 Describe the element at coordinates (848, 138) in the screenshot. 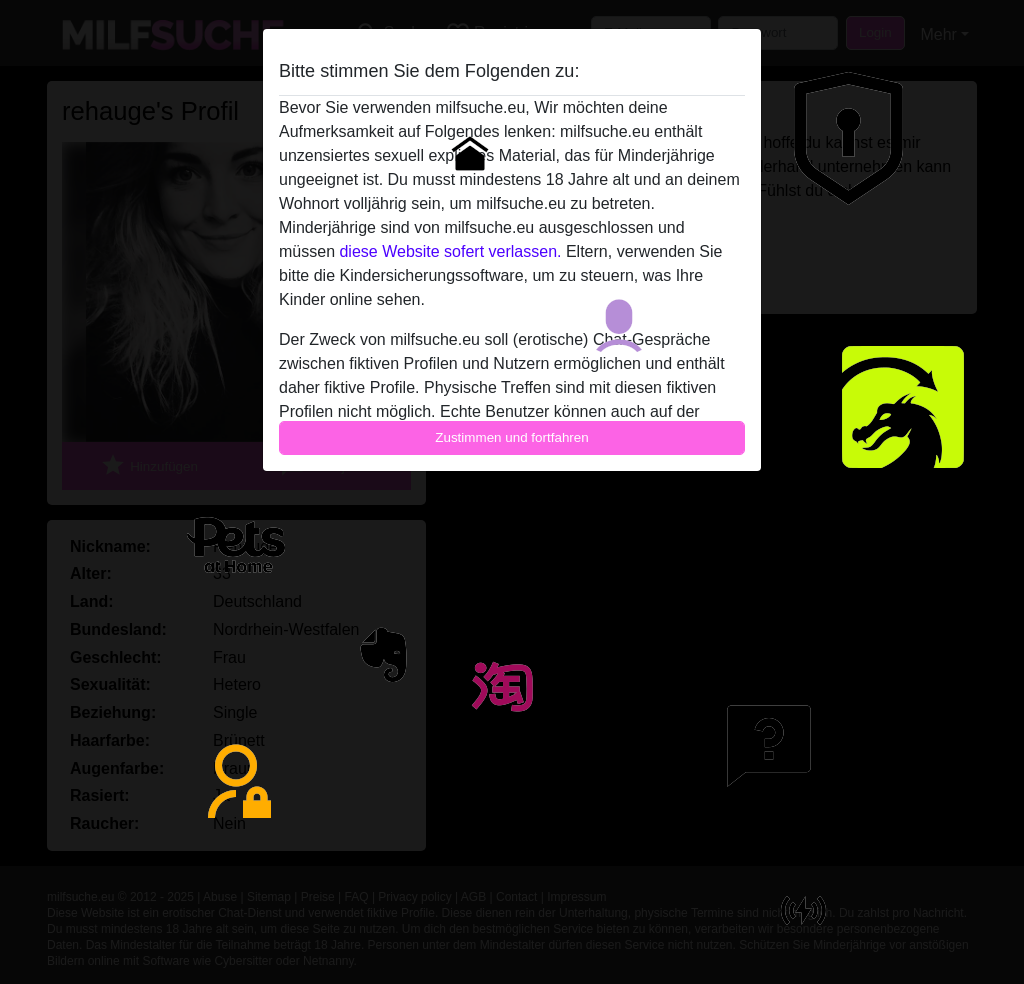

I see `access security or privacy settings` at that location.